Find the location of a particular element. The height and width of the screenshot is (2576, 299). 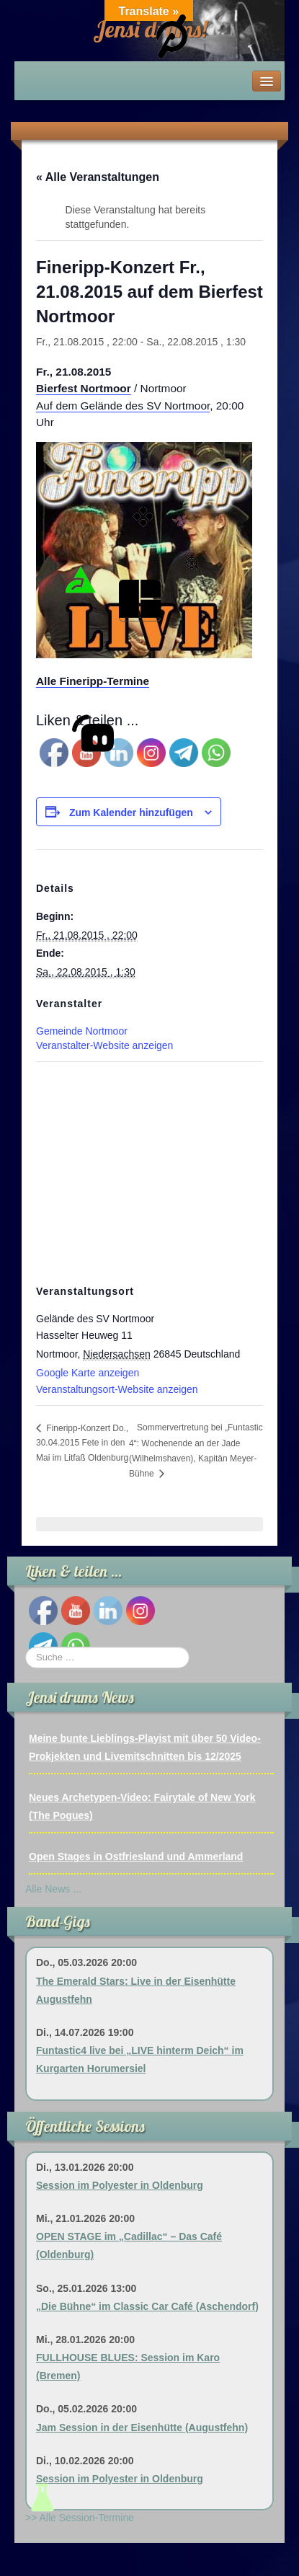

open the Peloton app is located at coordinates (171, 36).